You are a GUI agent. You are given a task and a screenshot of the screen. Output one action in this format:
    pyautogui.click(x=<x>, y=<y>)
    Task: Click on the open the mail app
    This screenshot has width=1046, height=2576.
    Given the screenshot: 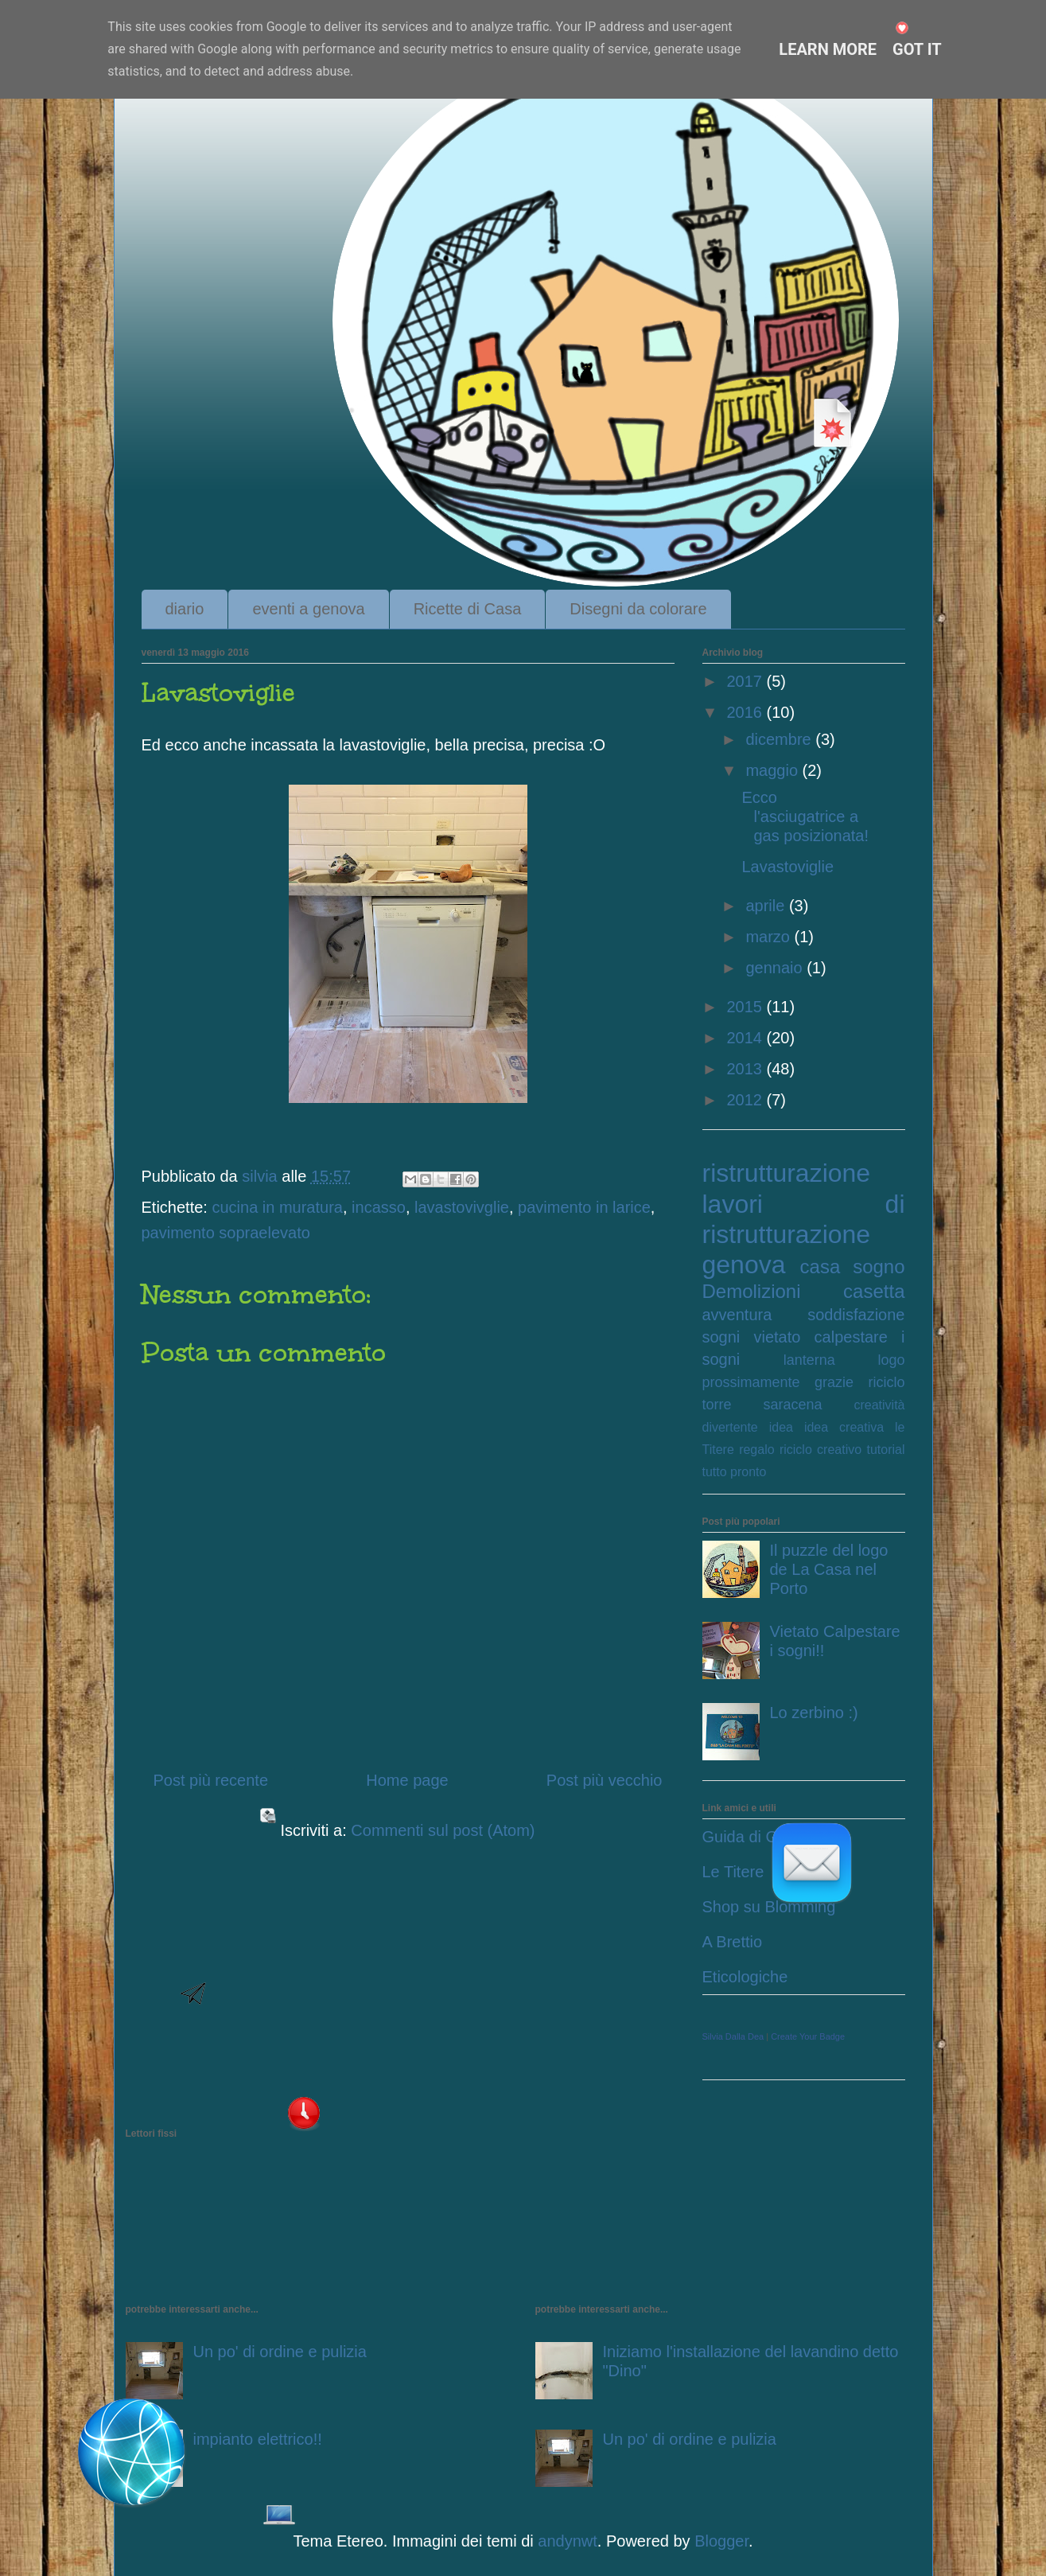 What is the action you would take?
    pyautogui.click(x=811, y=1862)
    